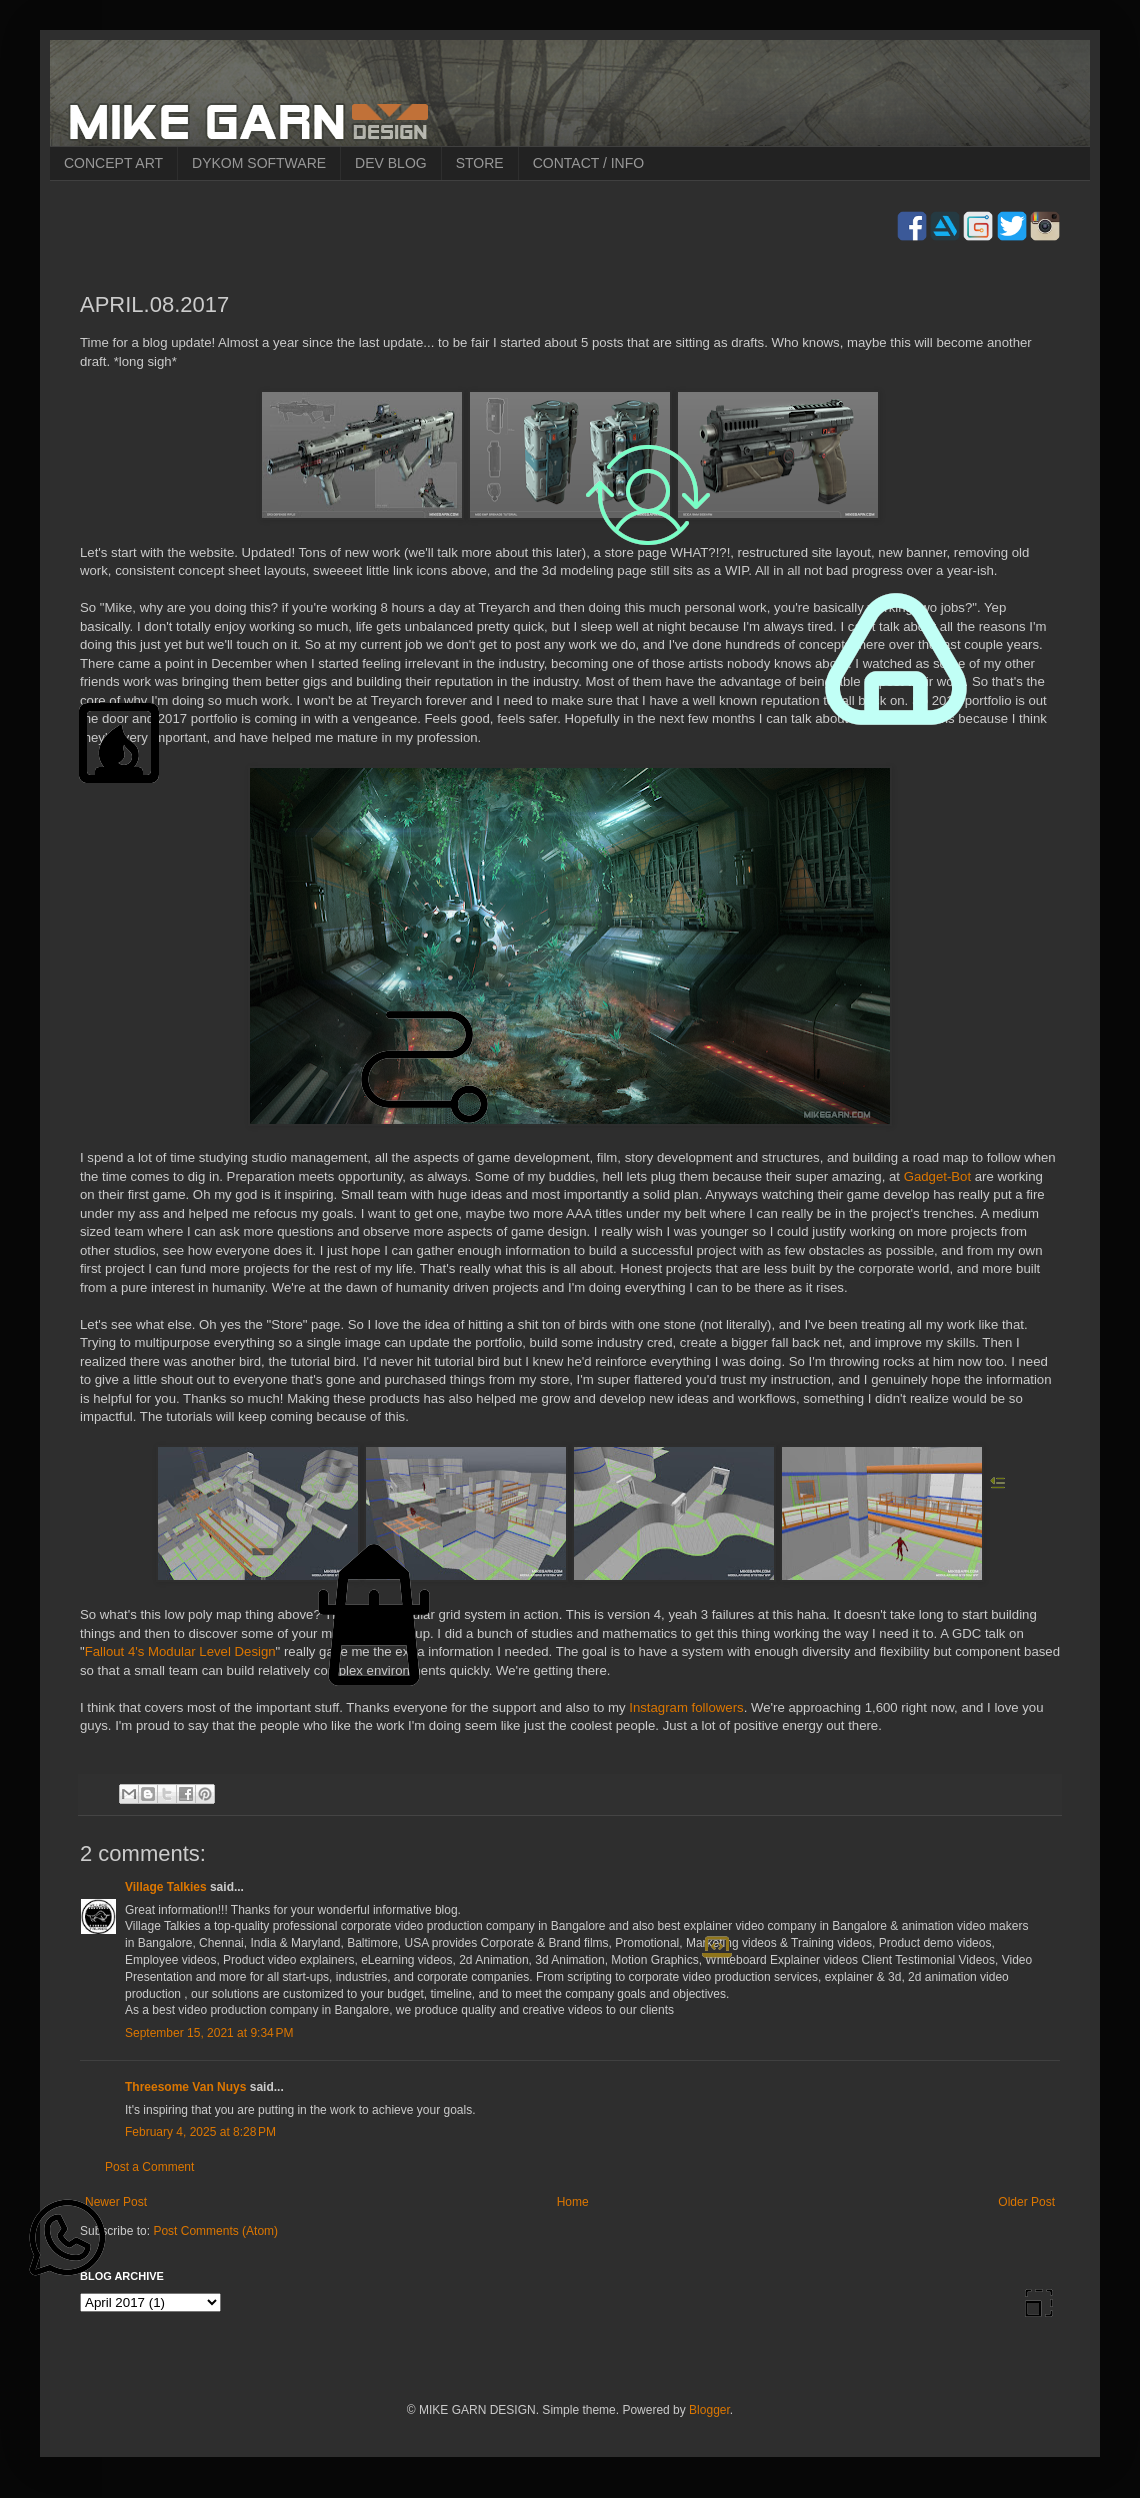  I want to click on view or edit a route path, so click(424, 1059).